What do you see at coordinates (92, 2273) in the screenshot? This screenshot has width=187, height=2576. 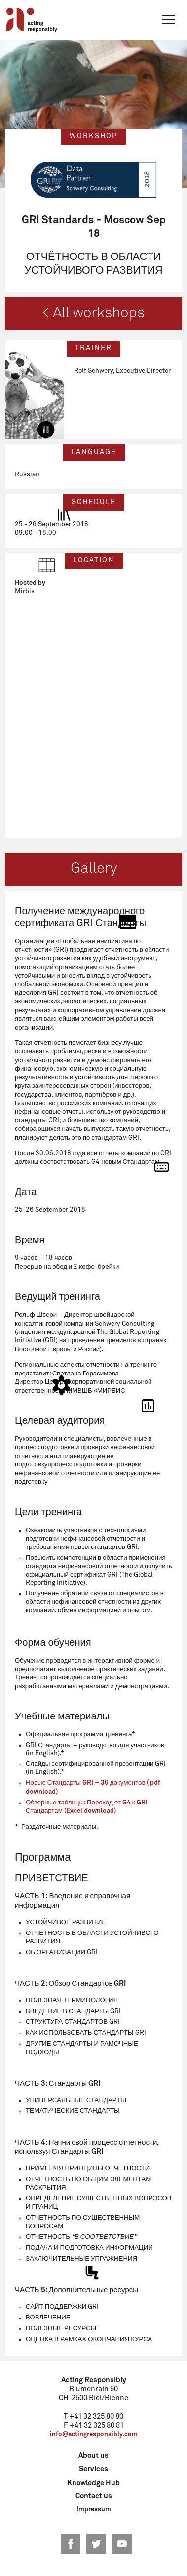 I see `indicates reduced legroom seating option` at bounding box center [92, 2273].